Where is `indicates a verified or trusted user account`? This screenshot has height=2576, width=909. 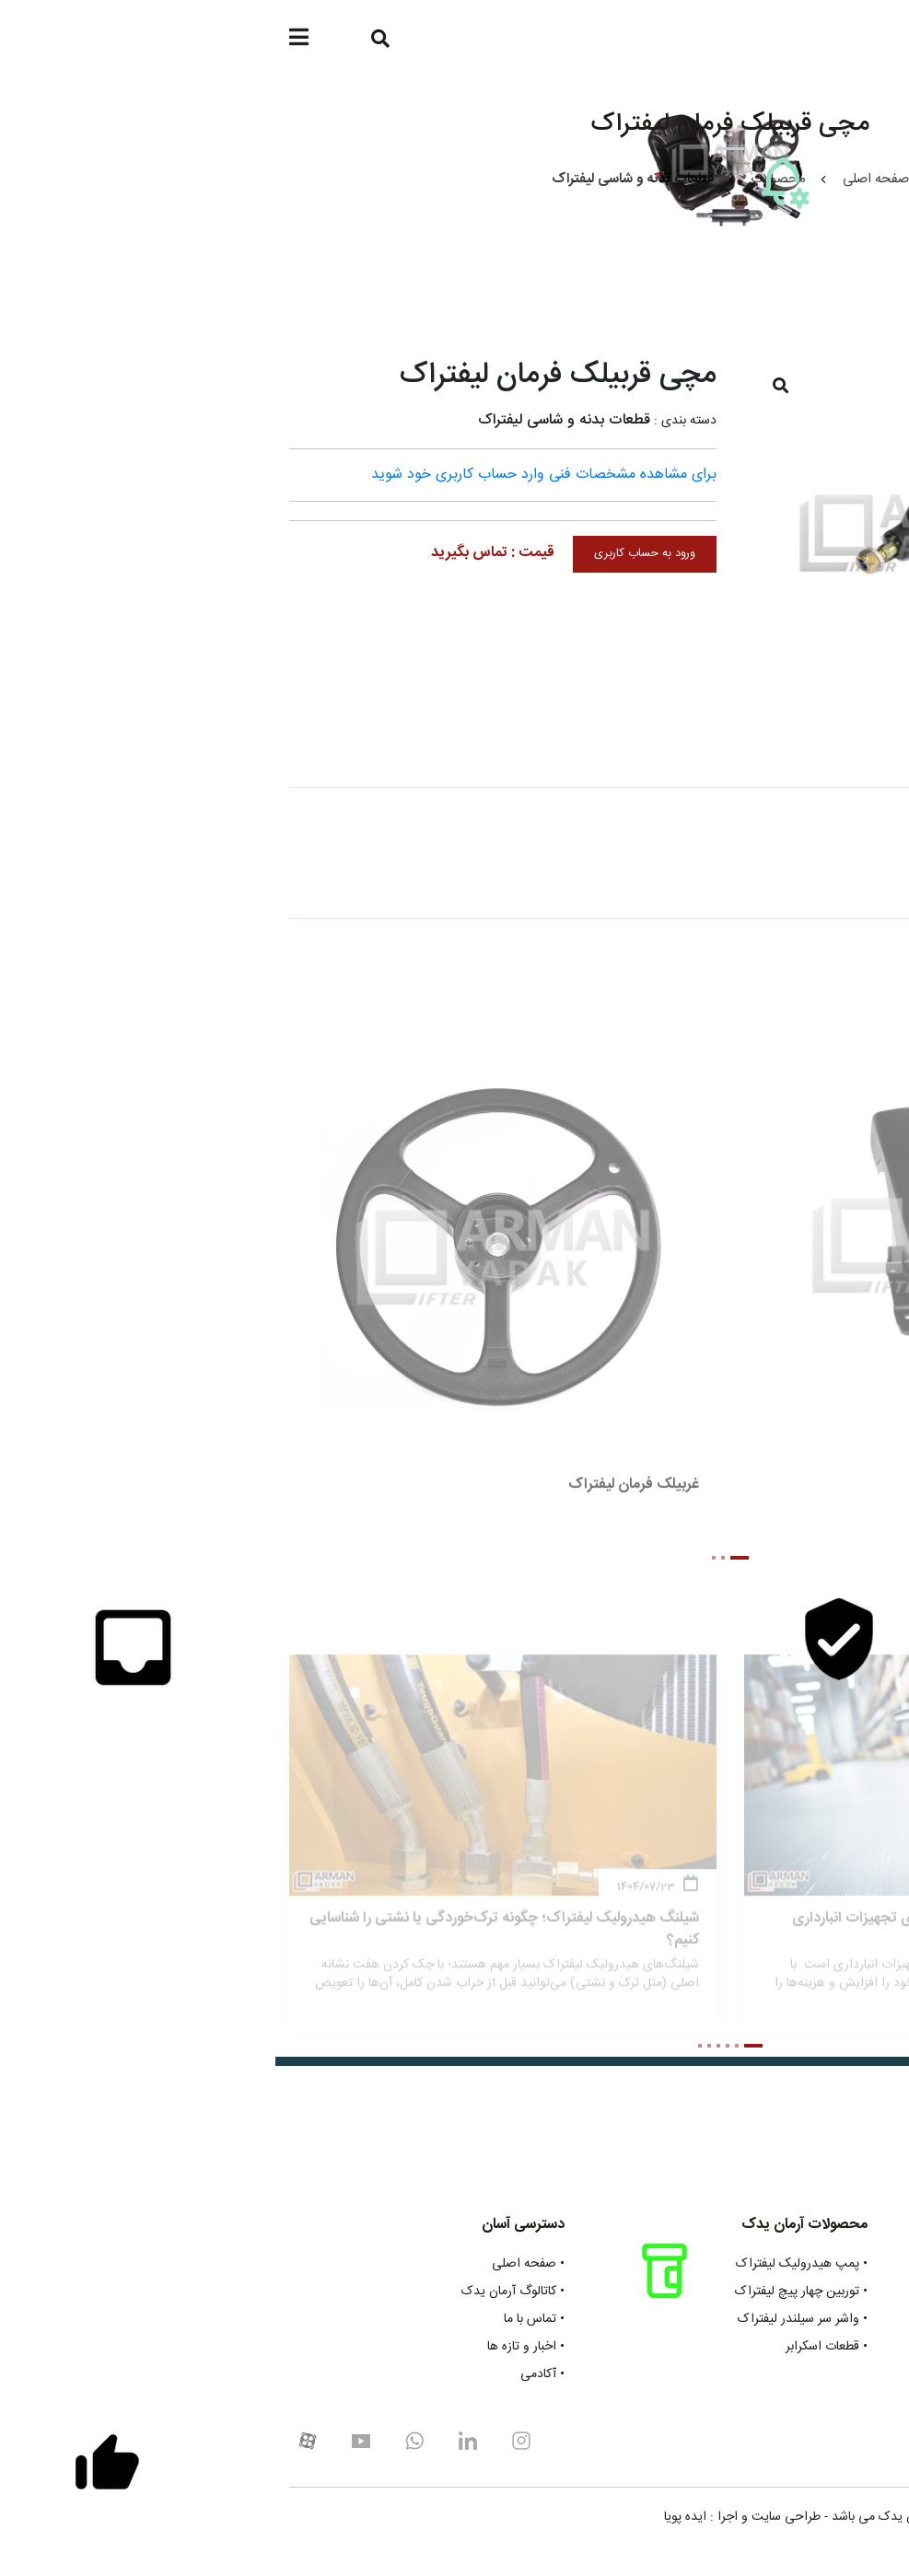 indicates a verified or trusted user account is located at coordinates (839, 1639).